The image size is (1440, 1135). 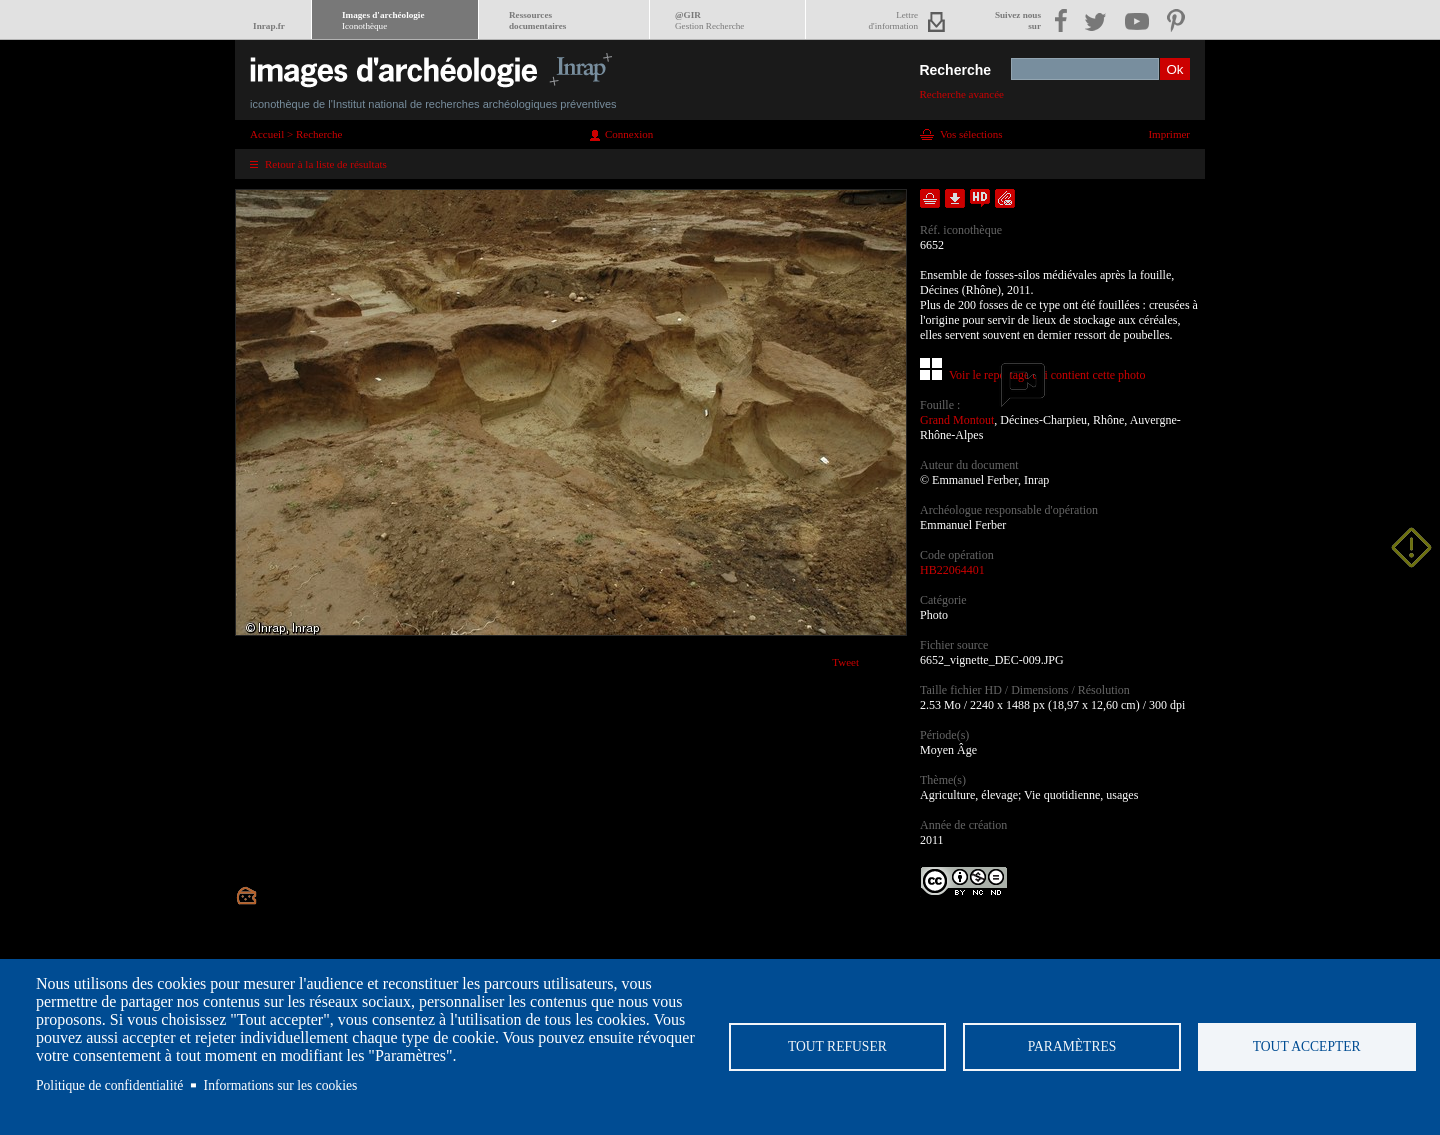 What do you see at coordinates (246, 895) in the screenshot?
I see `browse dairy or cheese products` at bounding box center [246, 895].